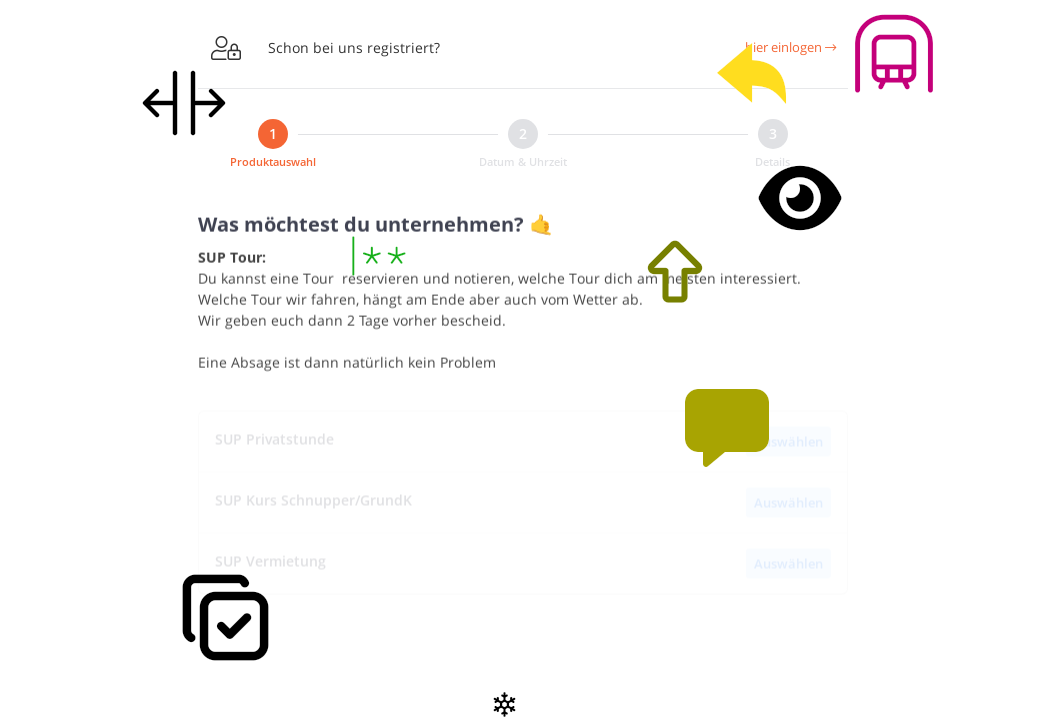  Describe the element at coordinates (800, 198) in the screenshot. I see `view or preview content` at that location.